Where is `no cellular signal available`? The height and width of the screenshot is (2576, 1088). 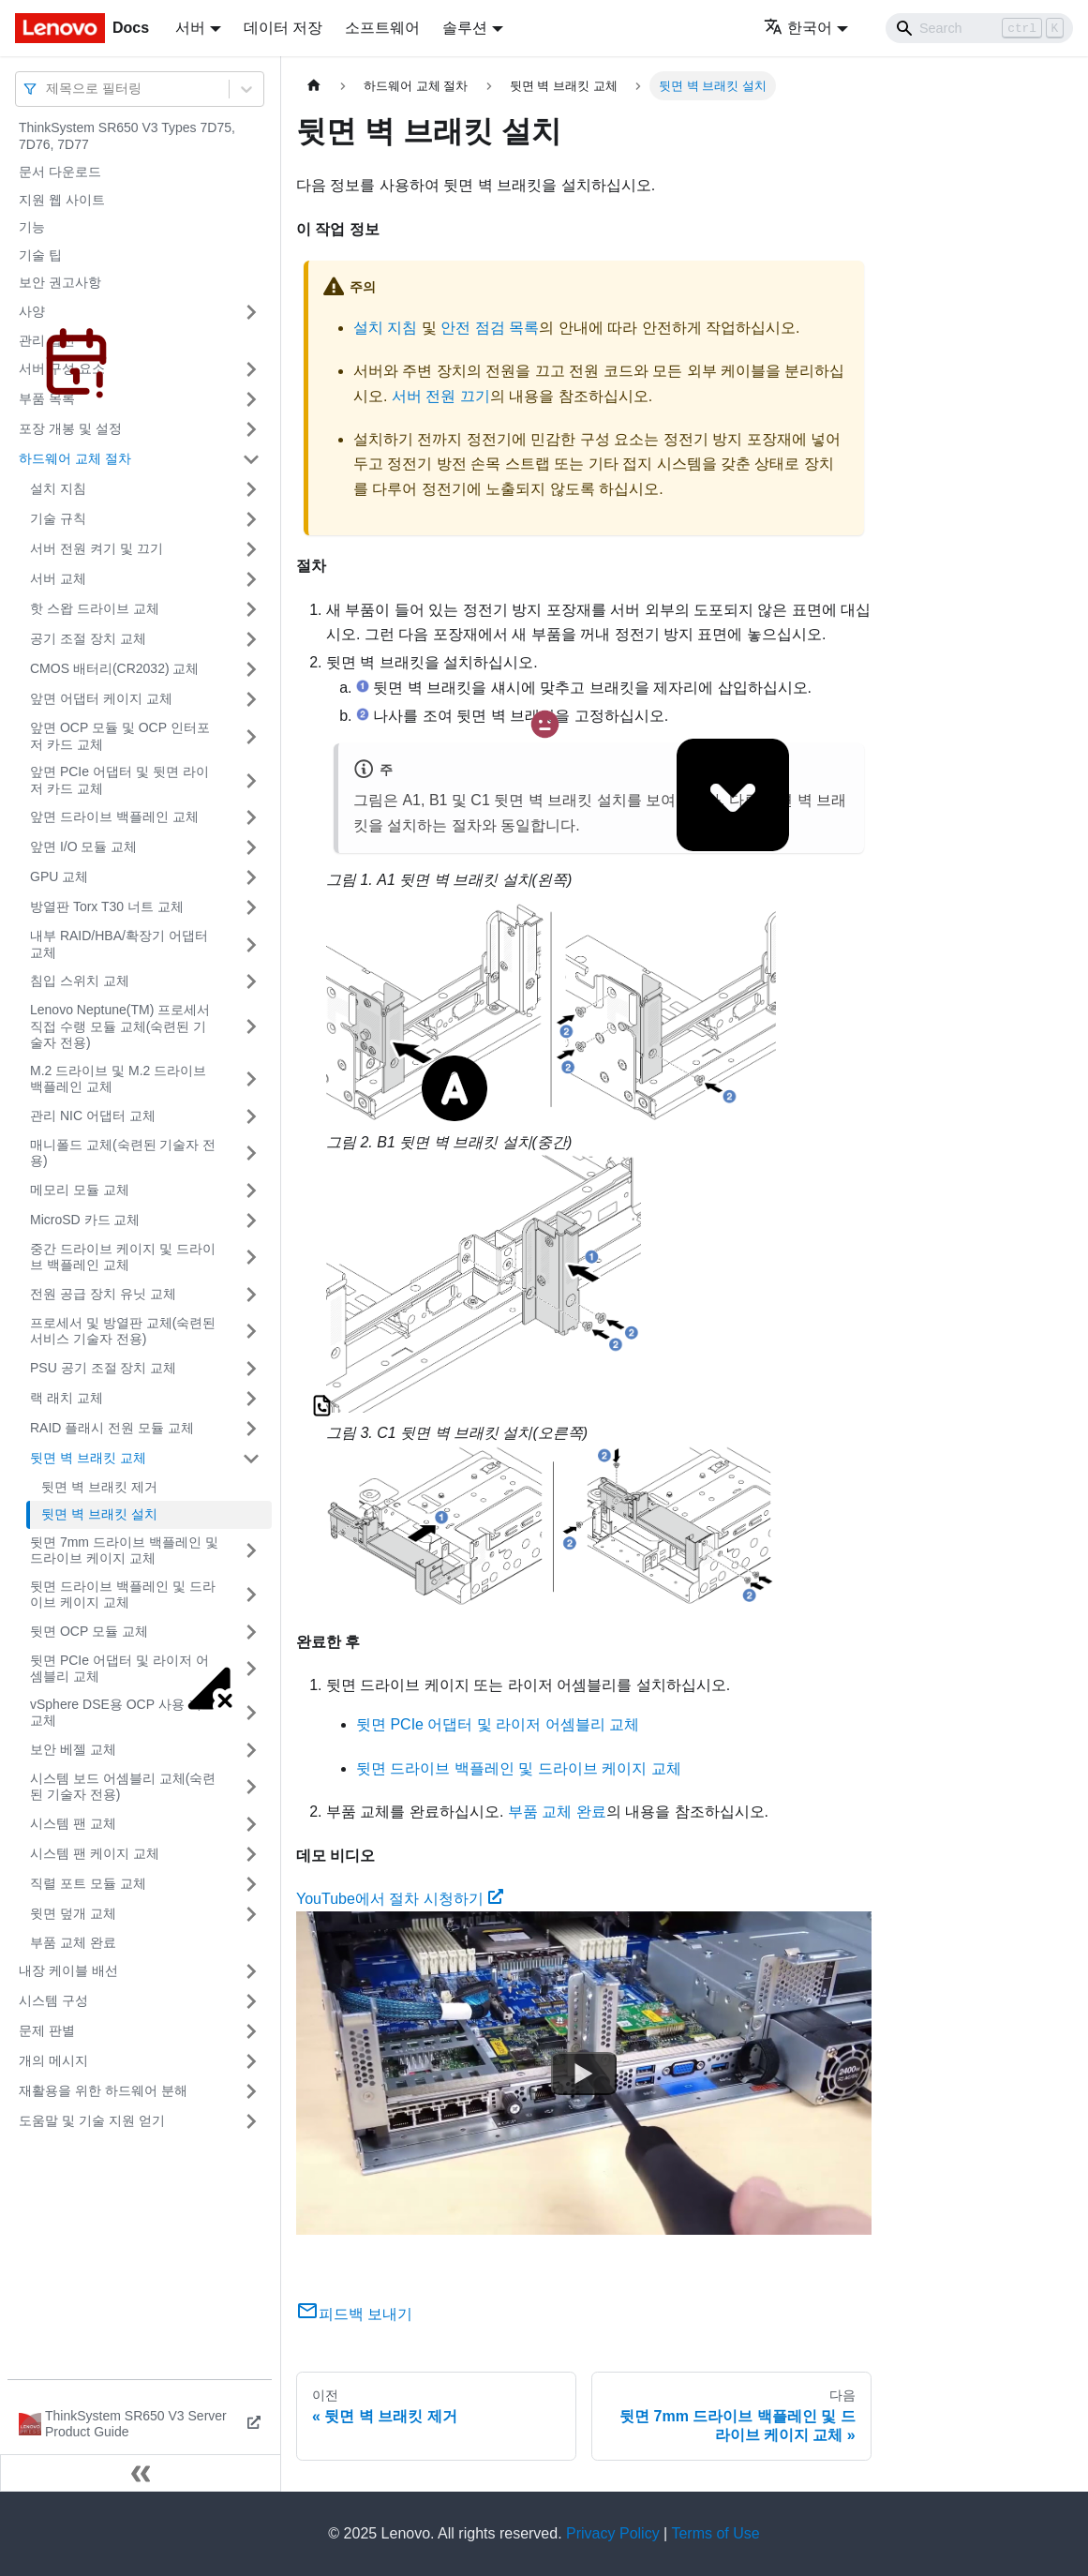 no cellular signal available is located at coordinates (213, 1690).